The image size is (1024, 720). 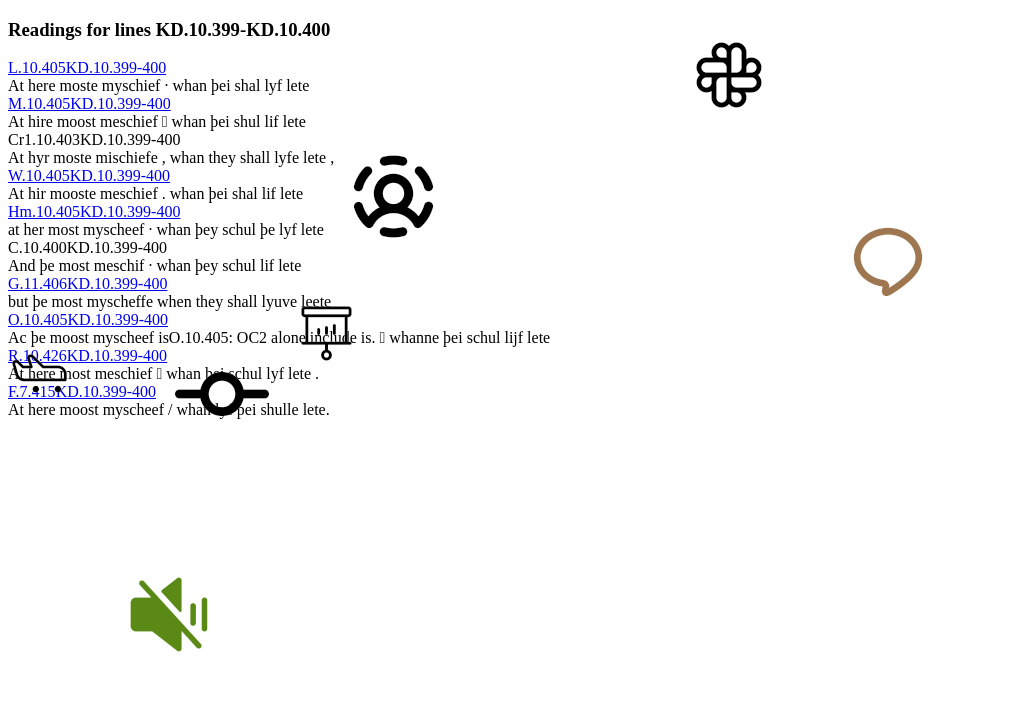 I want to click on indicates flight is taxiing on runway, so click(x=39, y=372).